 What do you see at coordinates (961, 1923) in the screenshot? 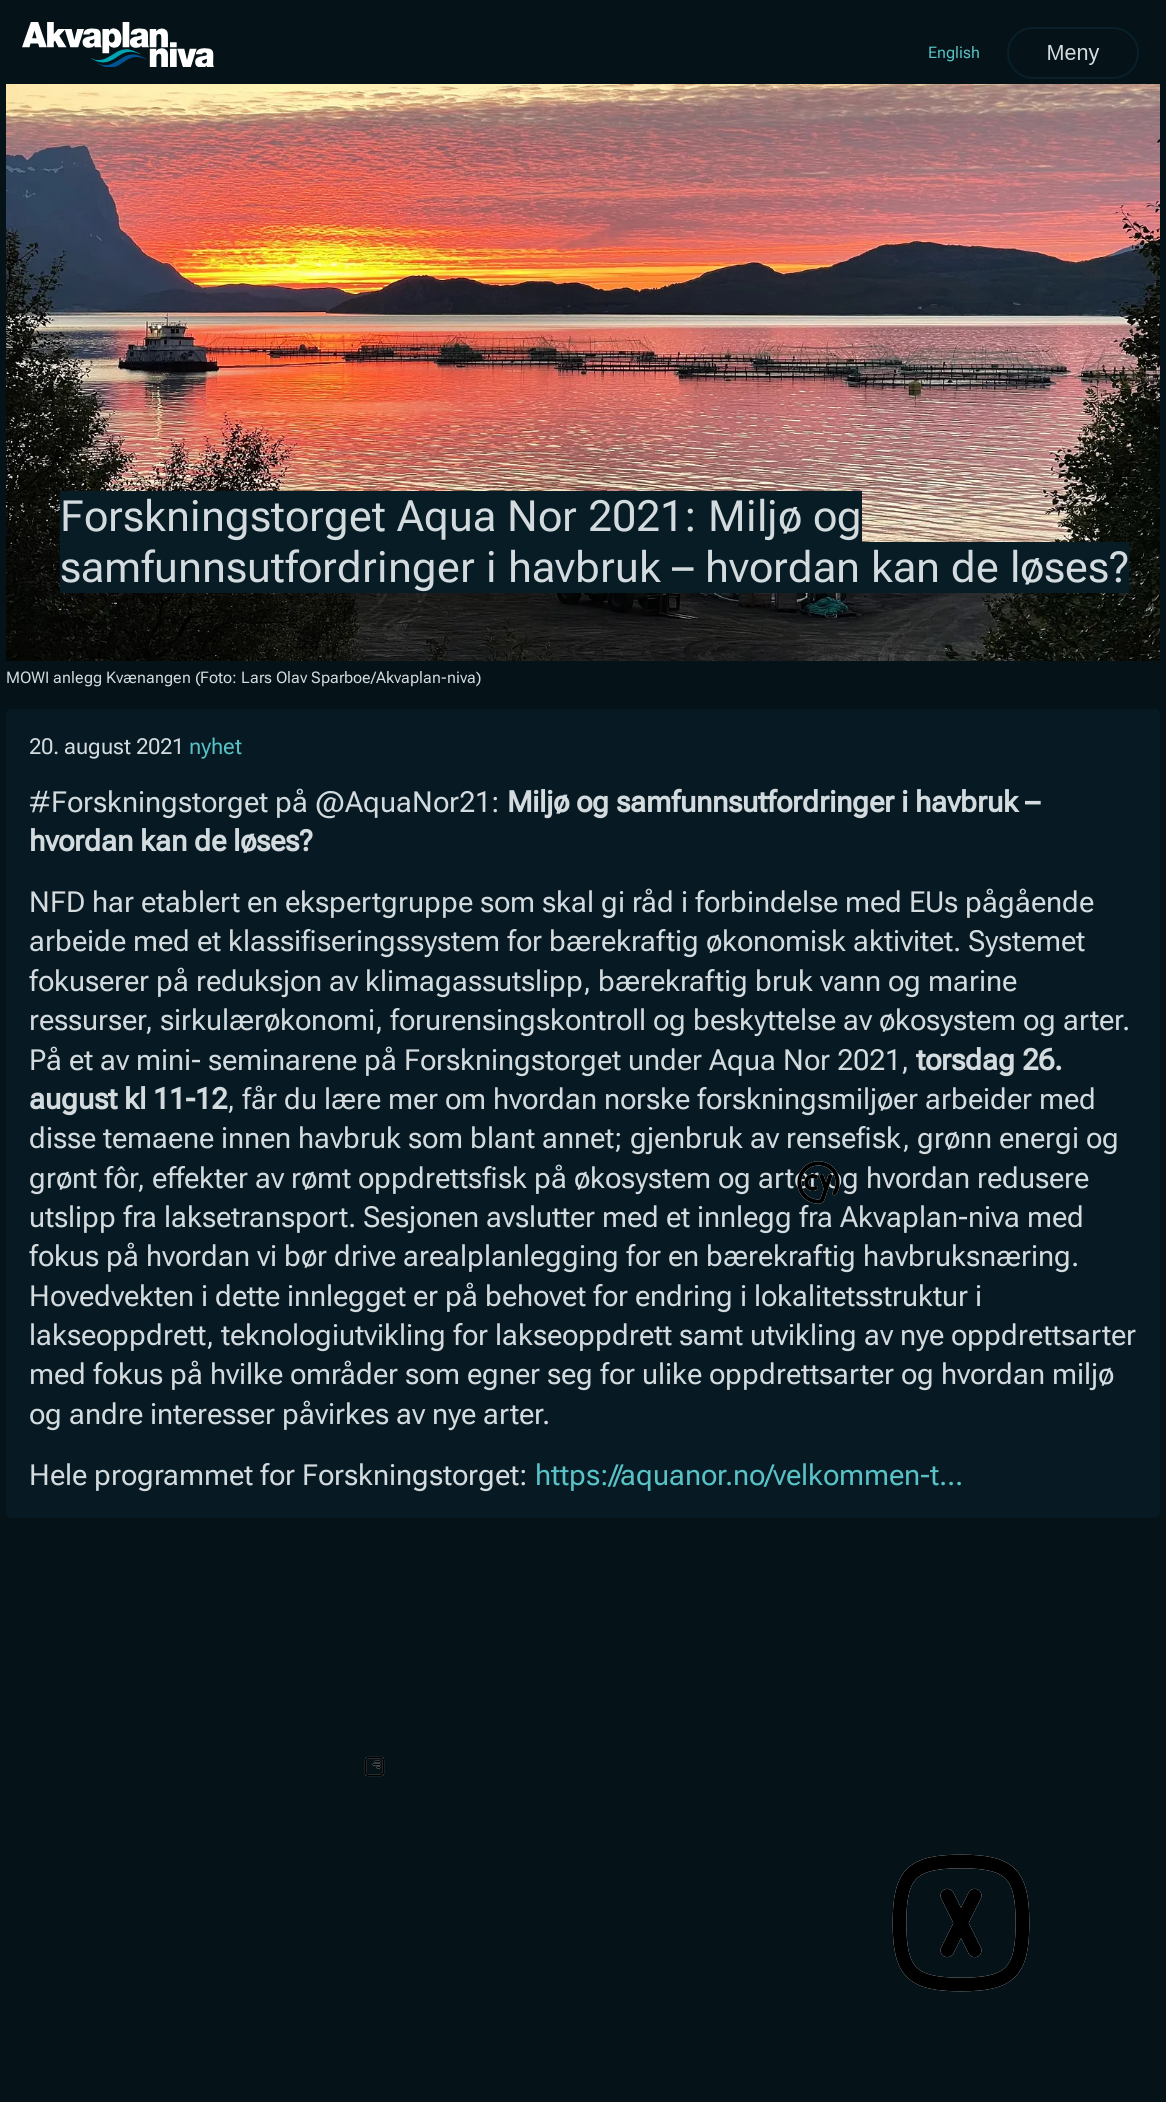
I see `close or dismiss a dialog` at bounding box center [961, 1923].